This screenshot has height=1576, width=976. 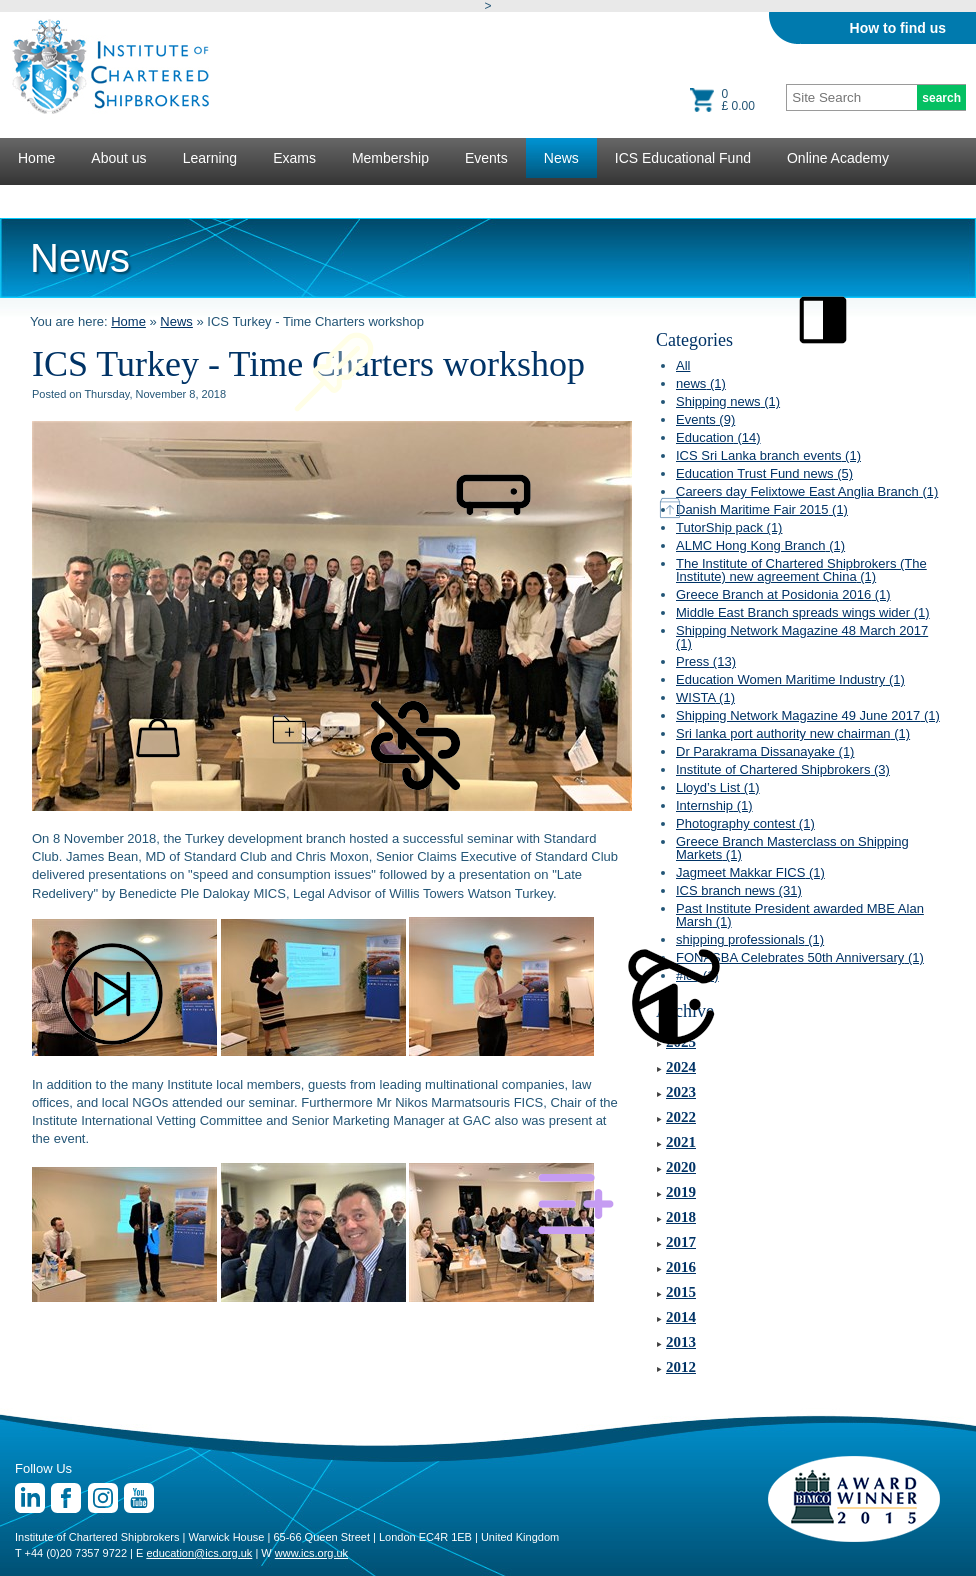 I want to click on open the New York Times app, so click(x=674, y=995).